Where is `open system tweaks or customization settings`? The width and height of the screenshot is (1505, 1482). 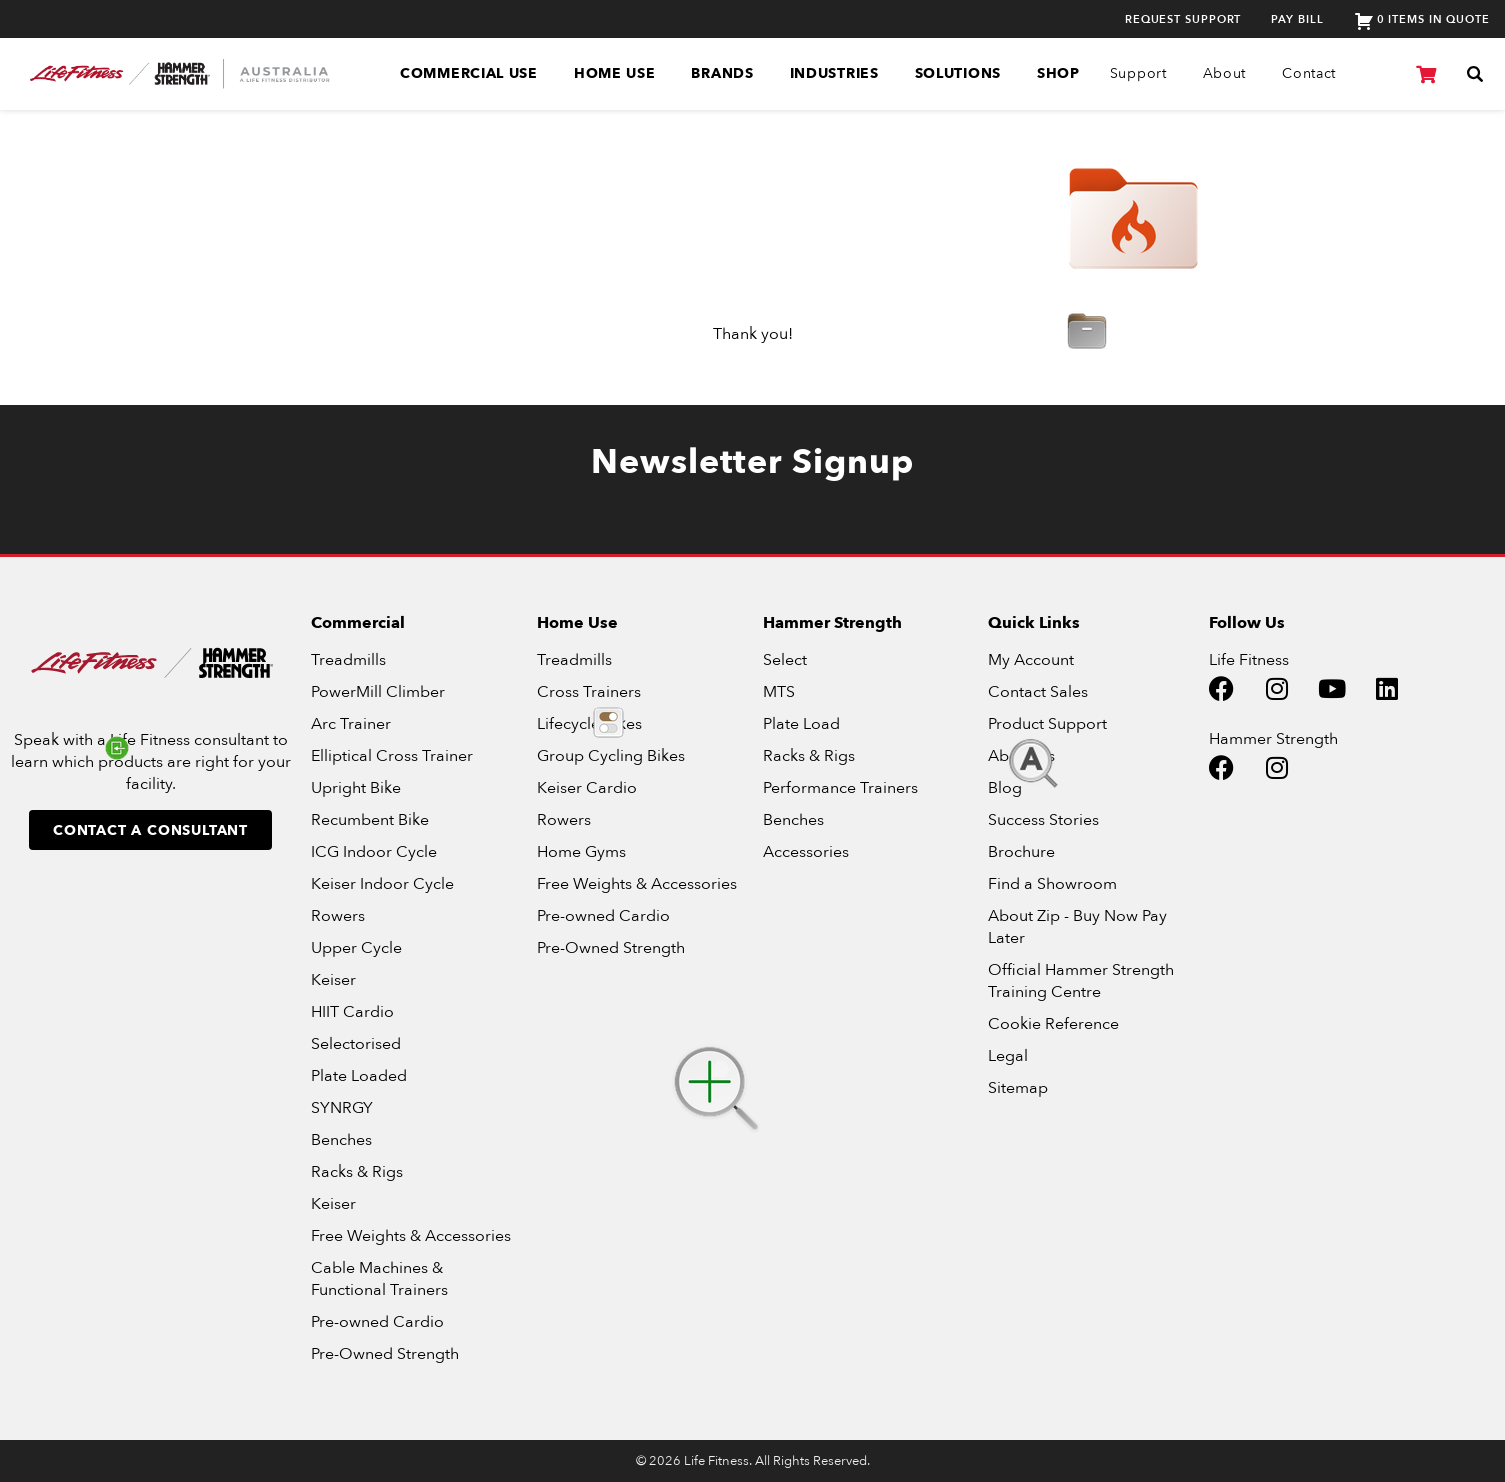
open system tweaks or customization settings is located at coordinates (608, 722).